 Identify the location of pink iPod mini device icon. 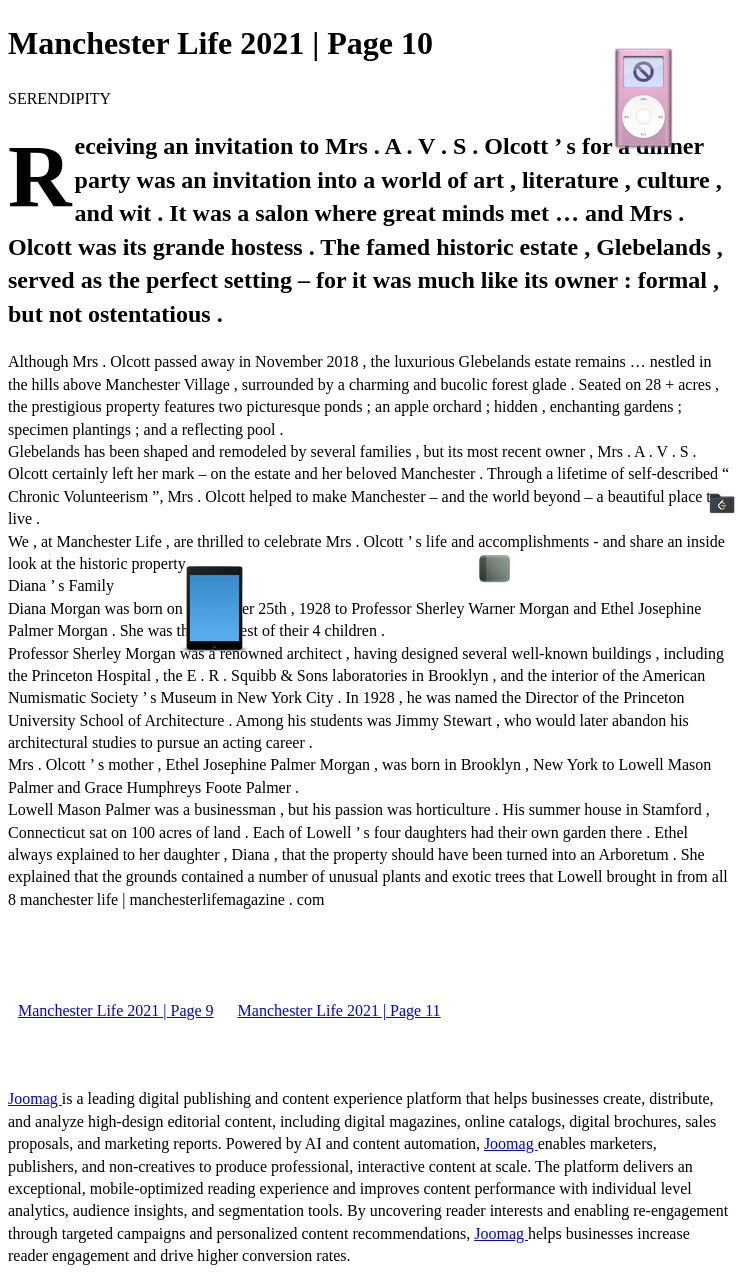
(643, 98).